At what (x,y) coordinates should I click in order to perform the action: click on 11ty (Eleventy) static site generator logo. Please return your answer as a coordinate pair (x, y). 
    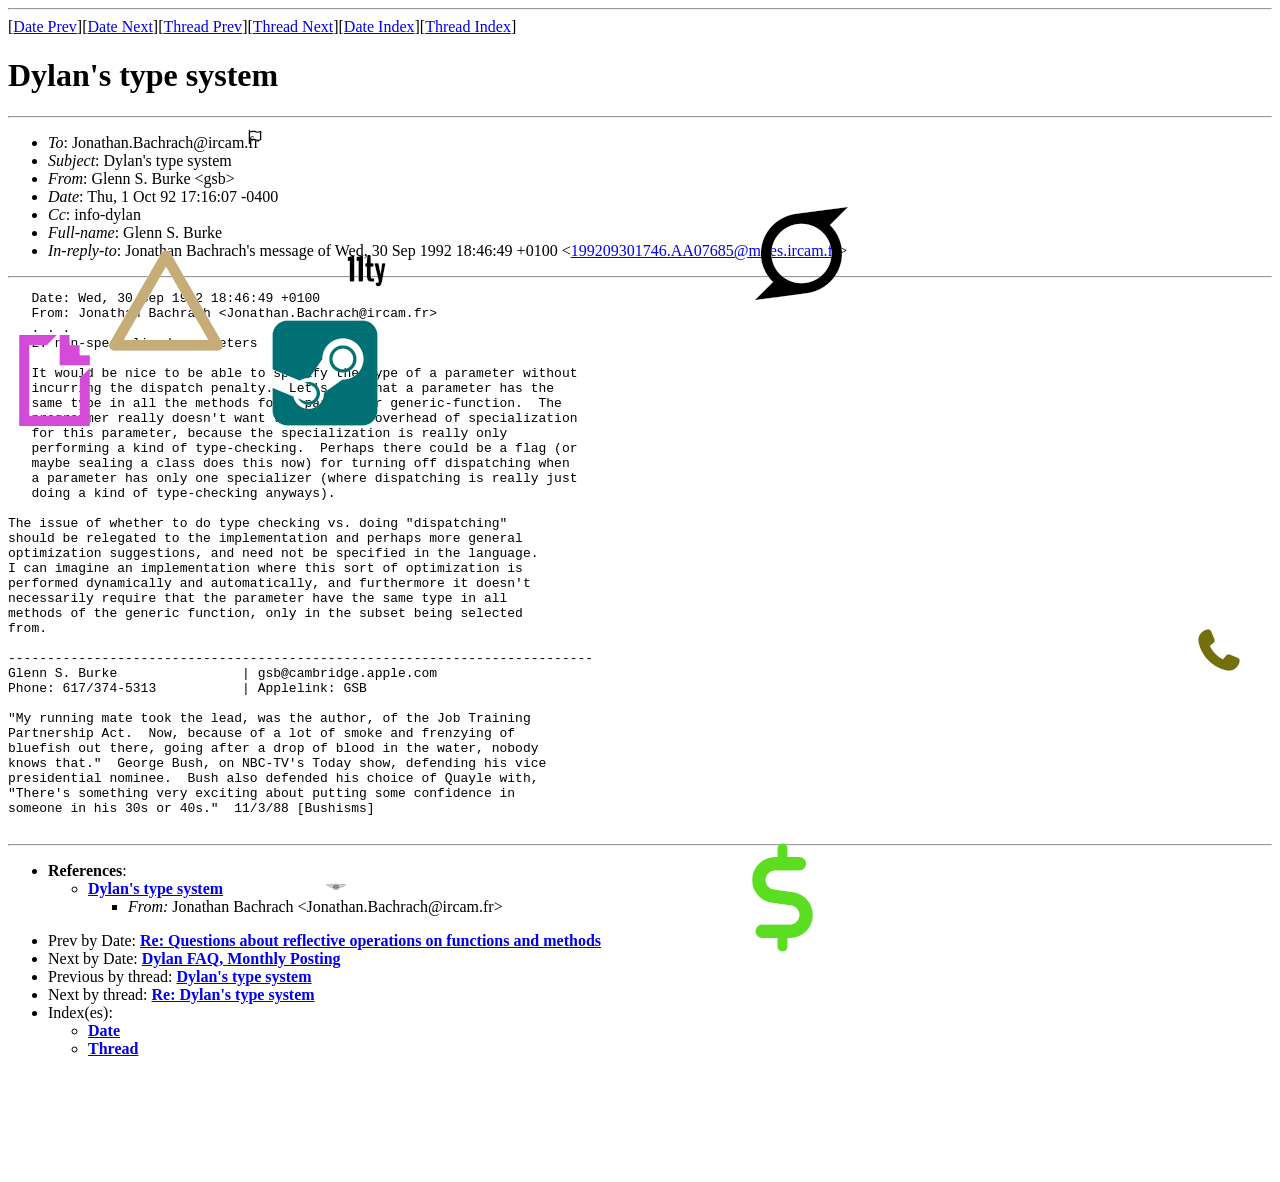
    Looking at the image, I should click on (366, 268).